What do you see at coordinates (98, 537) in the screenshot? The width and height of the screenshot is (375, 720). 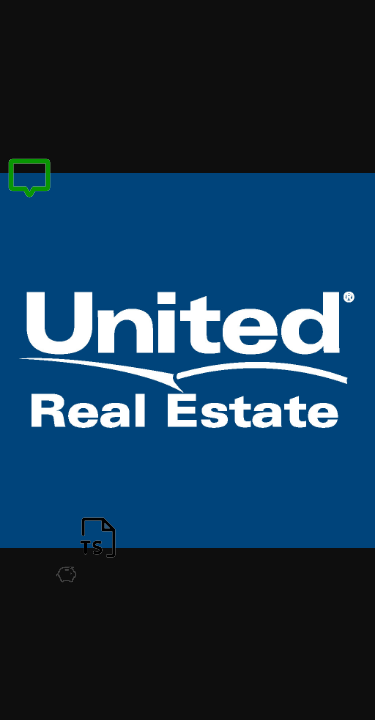 I see `typescript source file` at bounding box center [98, 537].